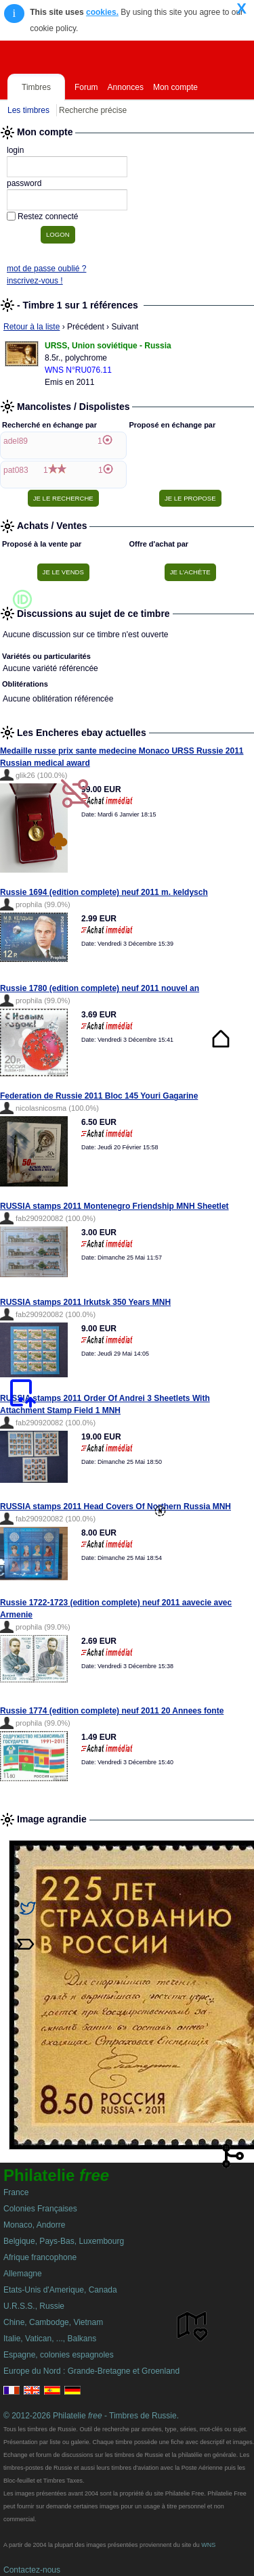 The width and height of the screenshot is (254, 2576). Describe the element at coordinates (21, 1393) in the screenshot. I see `upload content to tablet device` at that location.